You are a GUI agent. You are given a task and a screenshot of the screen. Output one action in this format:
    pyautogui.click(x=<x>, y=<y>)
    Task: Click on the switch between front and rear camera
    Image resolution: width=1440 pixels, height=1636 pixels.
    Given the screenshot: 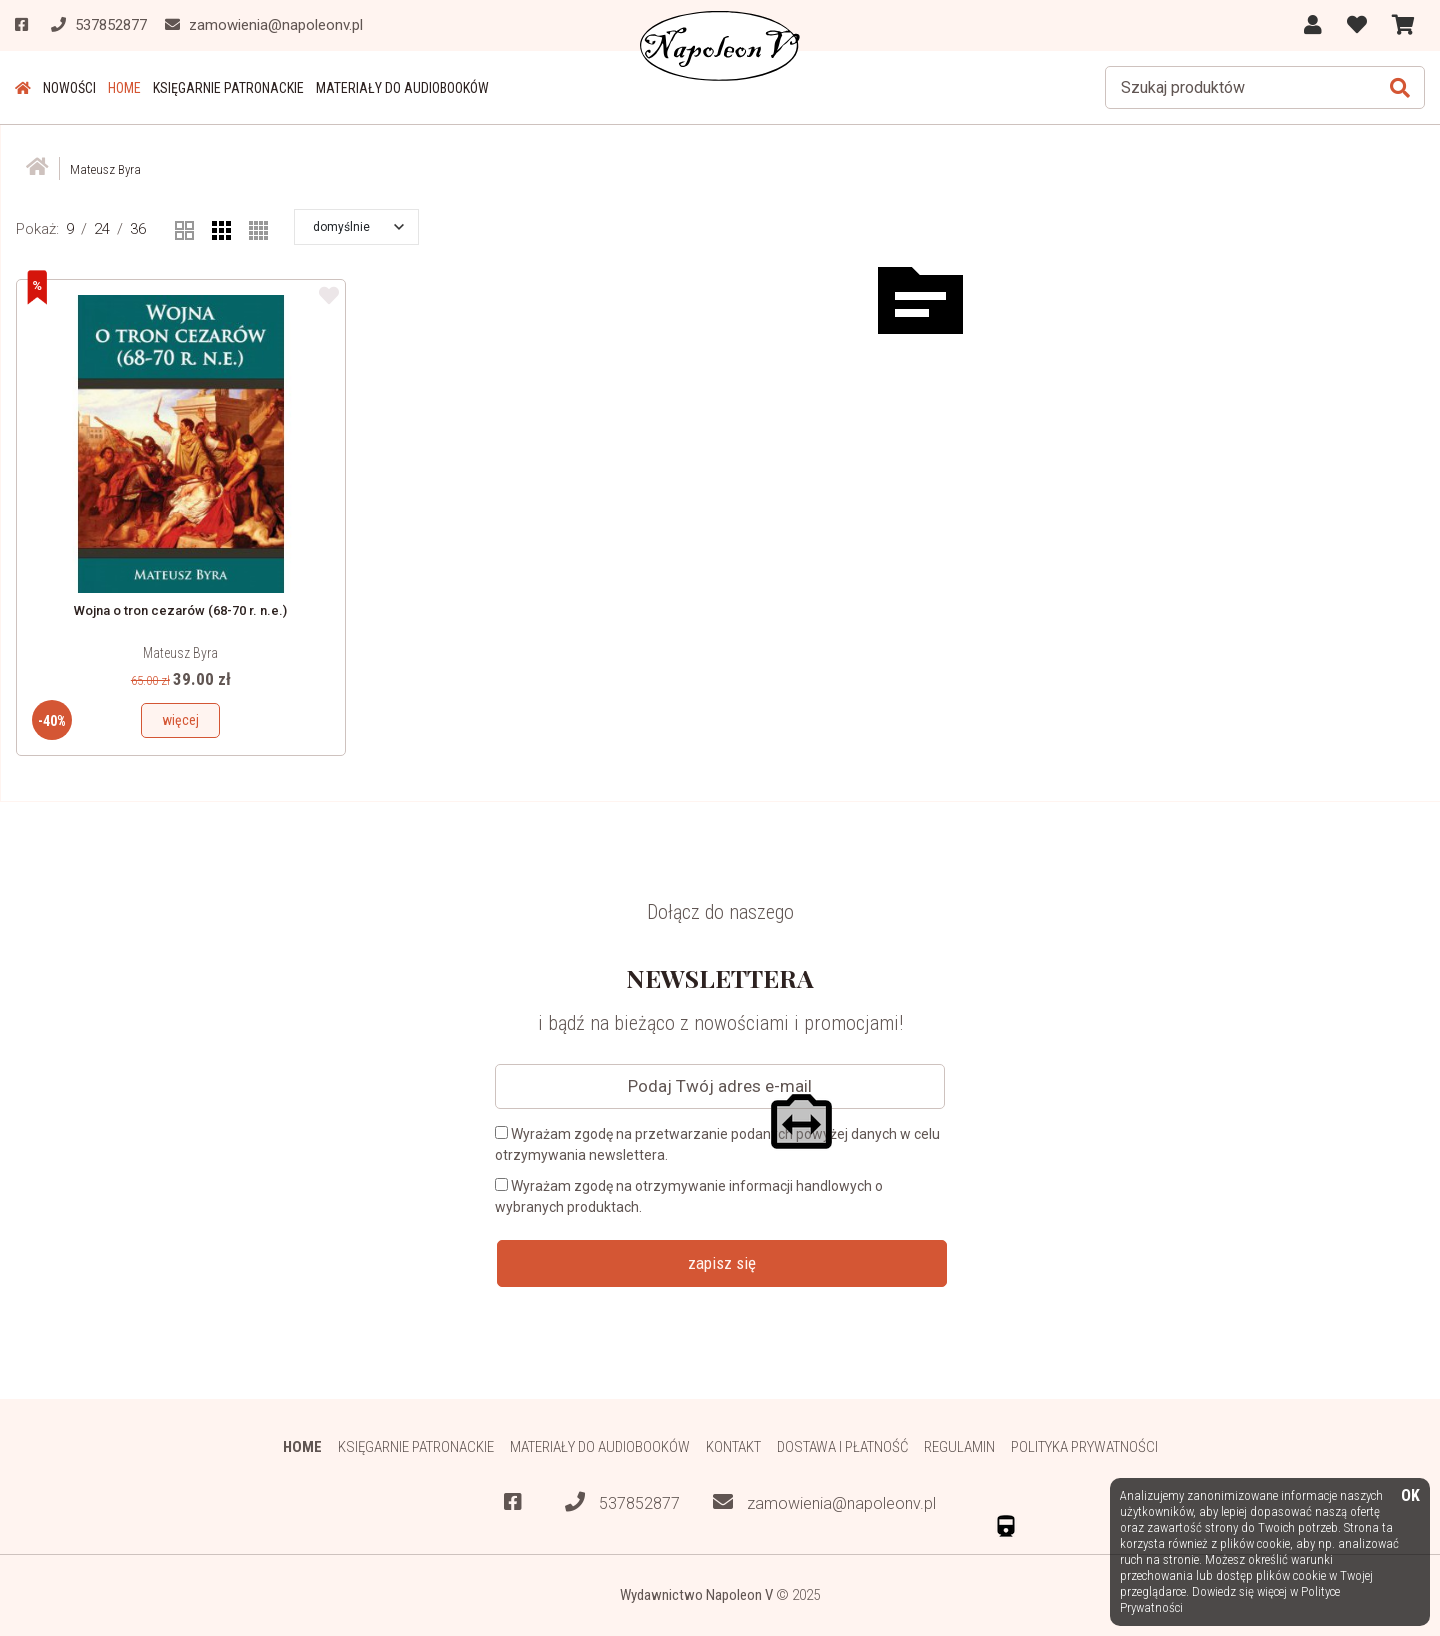 What is the action you would take?
    pyautogui.click(x=801, y=1124)
    